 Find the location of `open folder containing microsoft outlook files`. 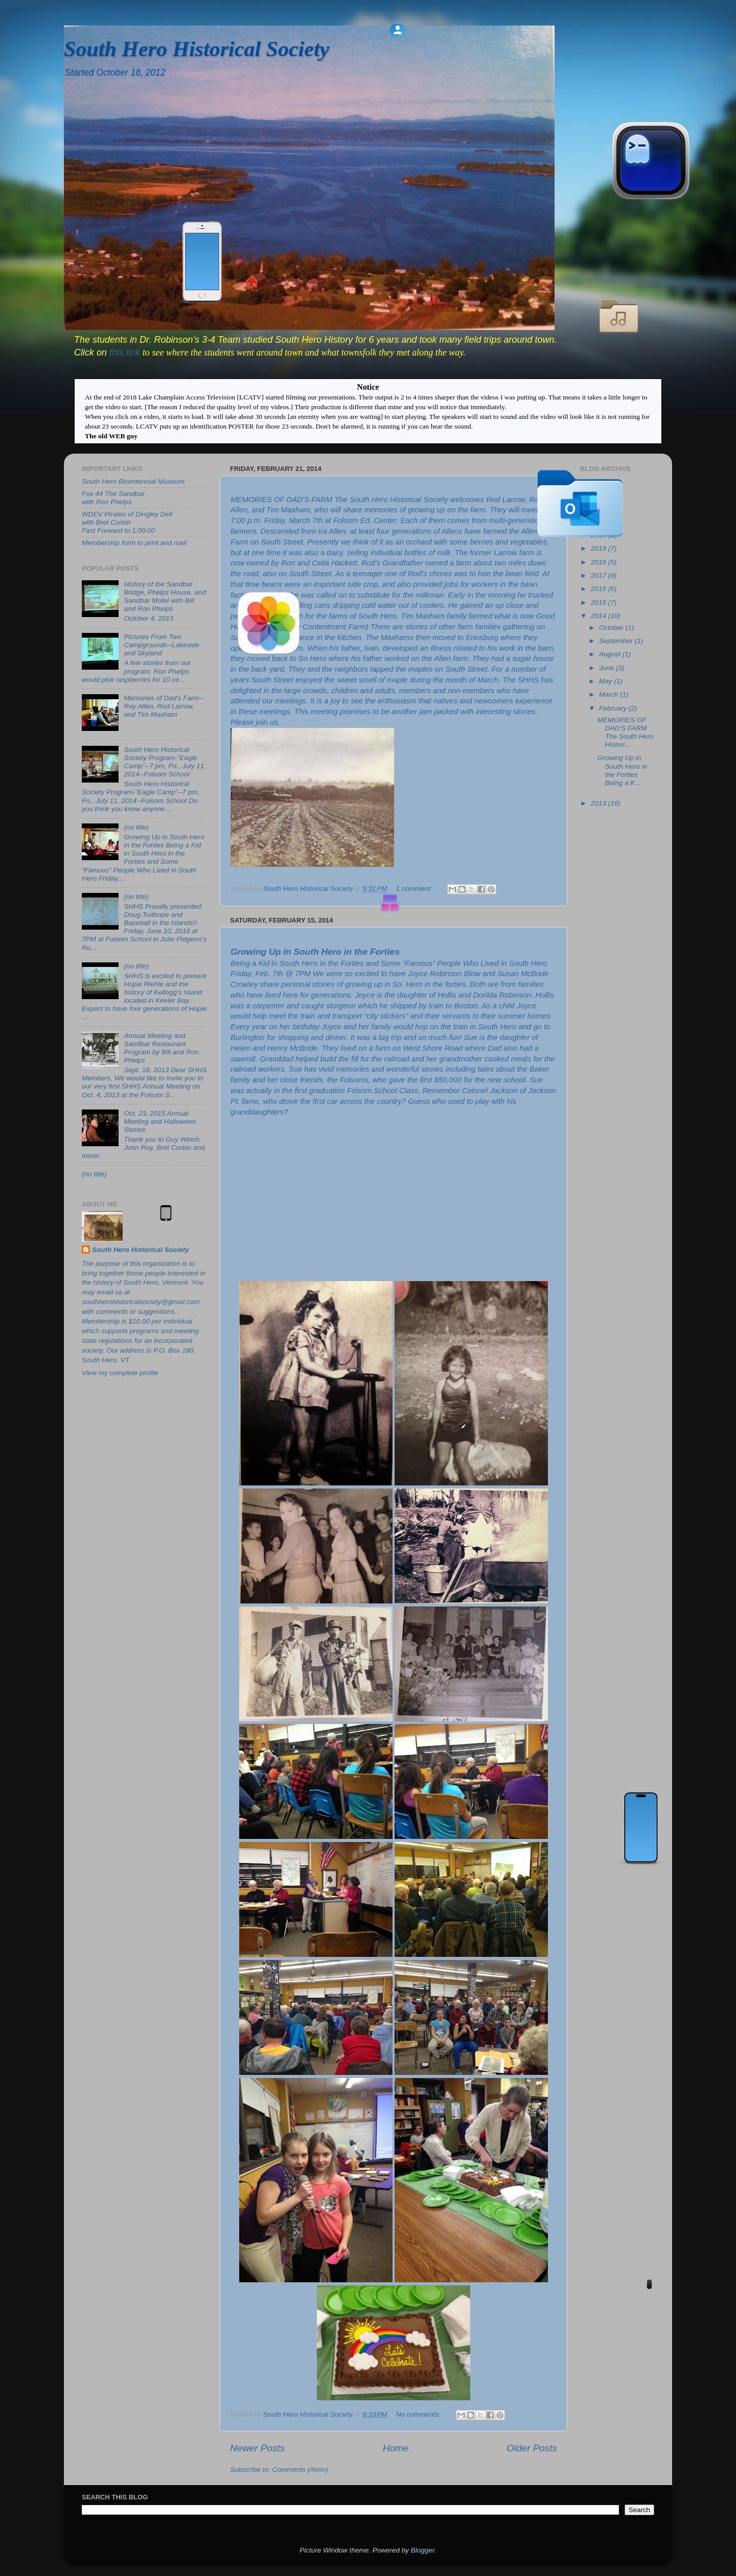

open folder containing microsoft outlook files is located at coordinates (580, 506).